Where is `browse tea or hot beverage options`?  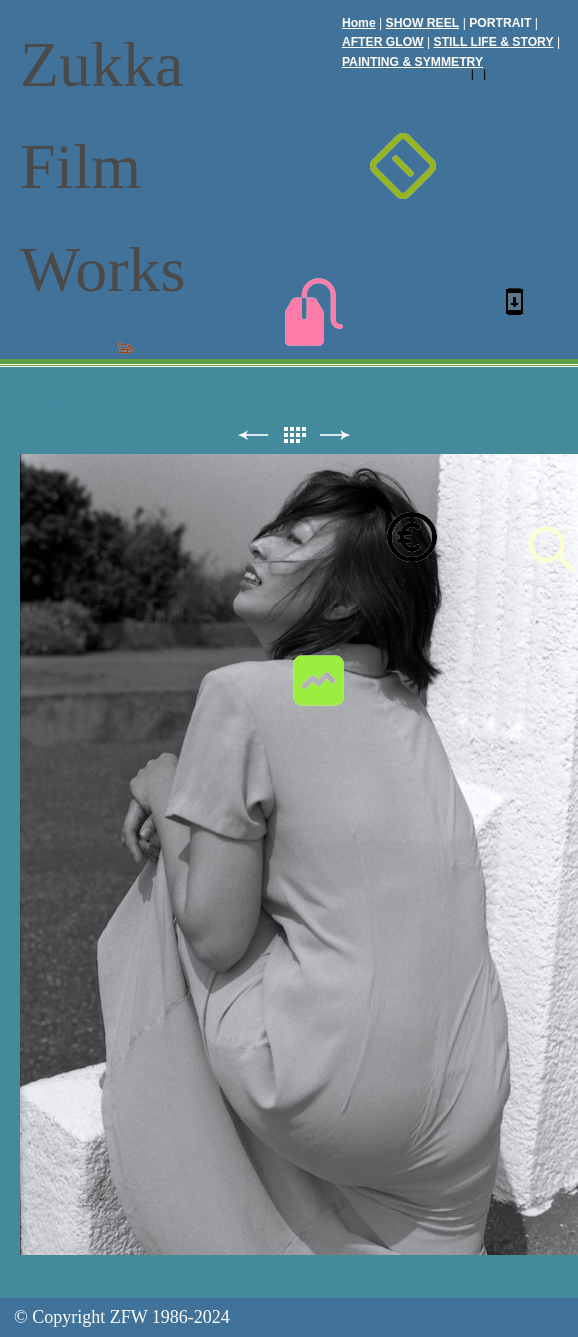
browse tea or hot beverage options is located at coordinates (311, 314).